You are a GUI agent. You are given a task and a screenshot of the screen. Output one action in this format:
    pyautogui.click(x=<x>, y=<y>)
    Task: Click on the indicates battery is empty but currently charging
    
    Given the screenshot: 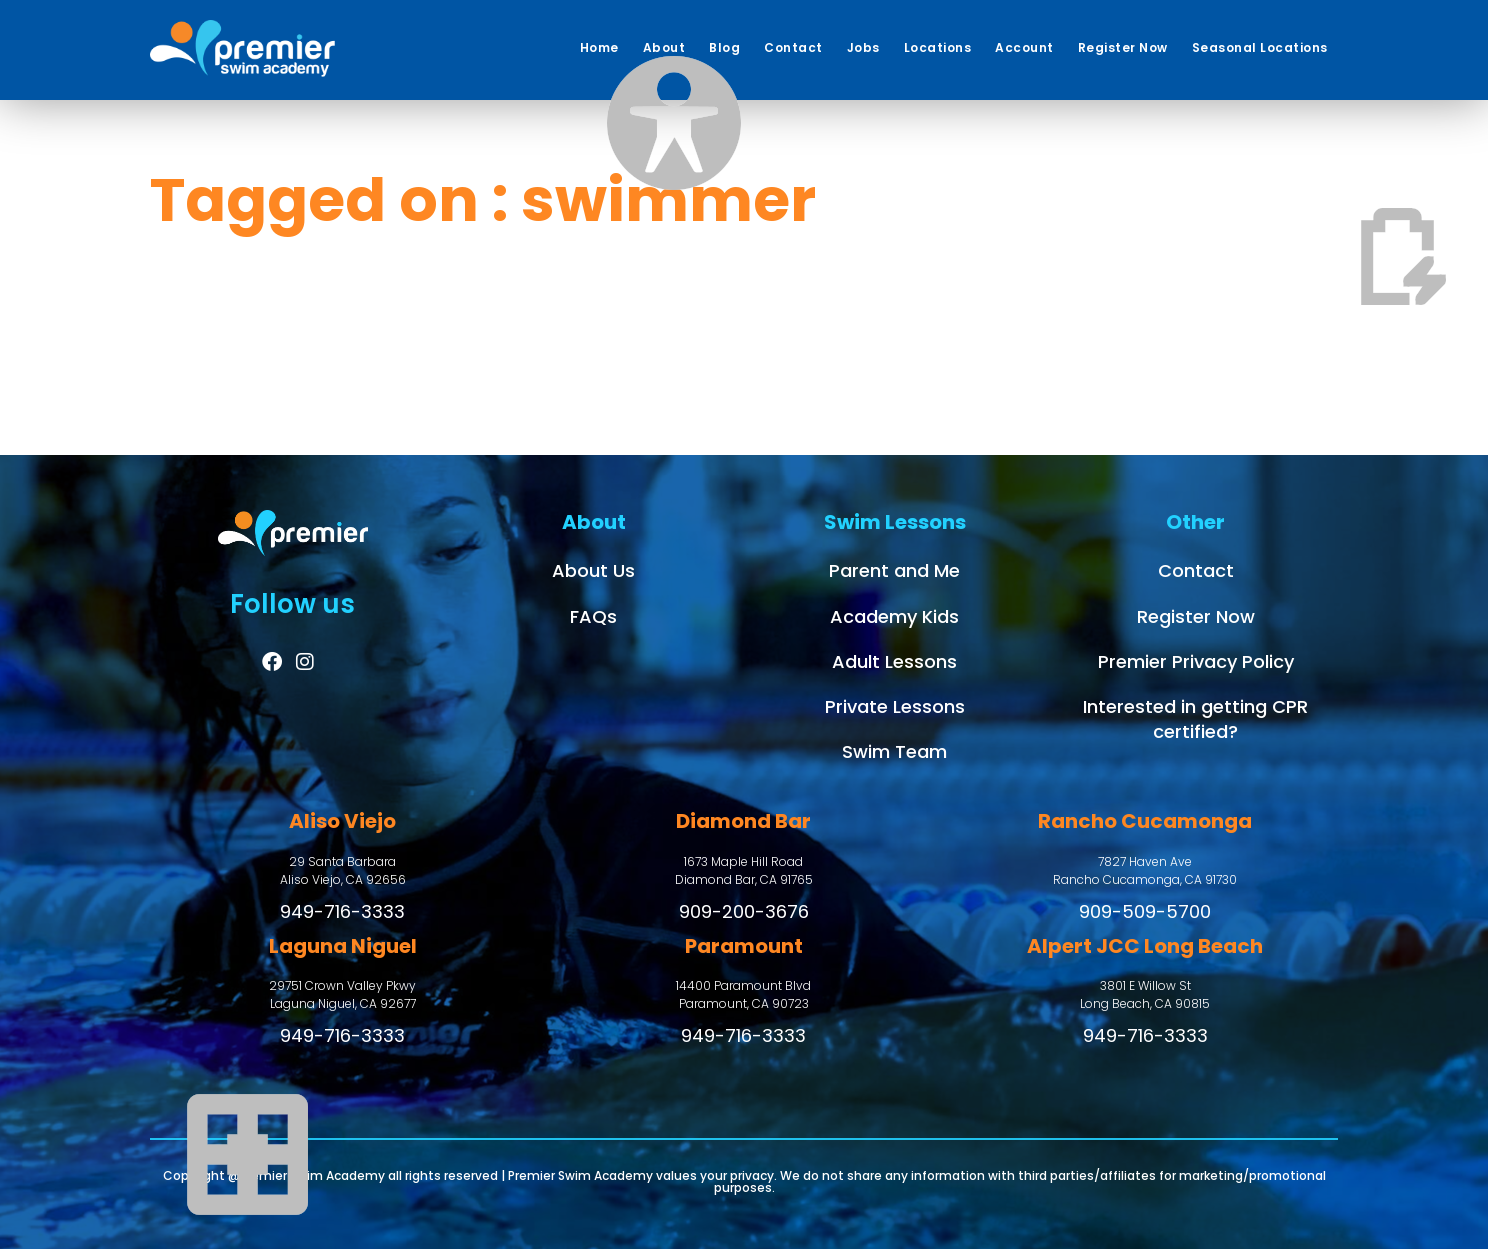 What is the action you would take?
    pyautogui.click(x=1397, y=256)
    